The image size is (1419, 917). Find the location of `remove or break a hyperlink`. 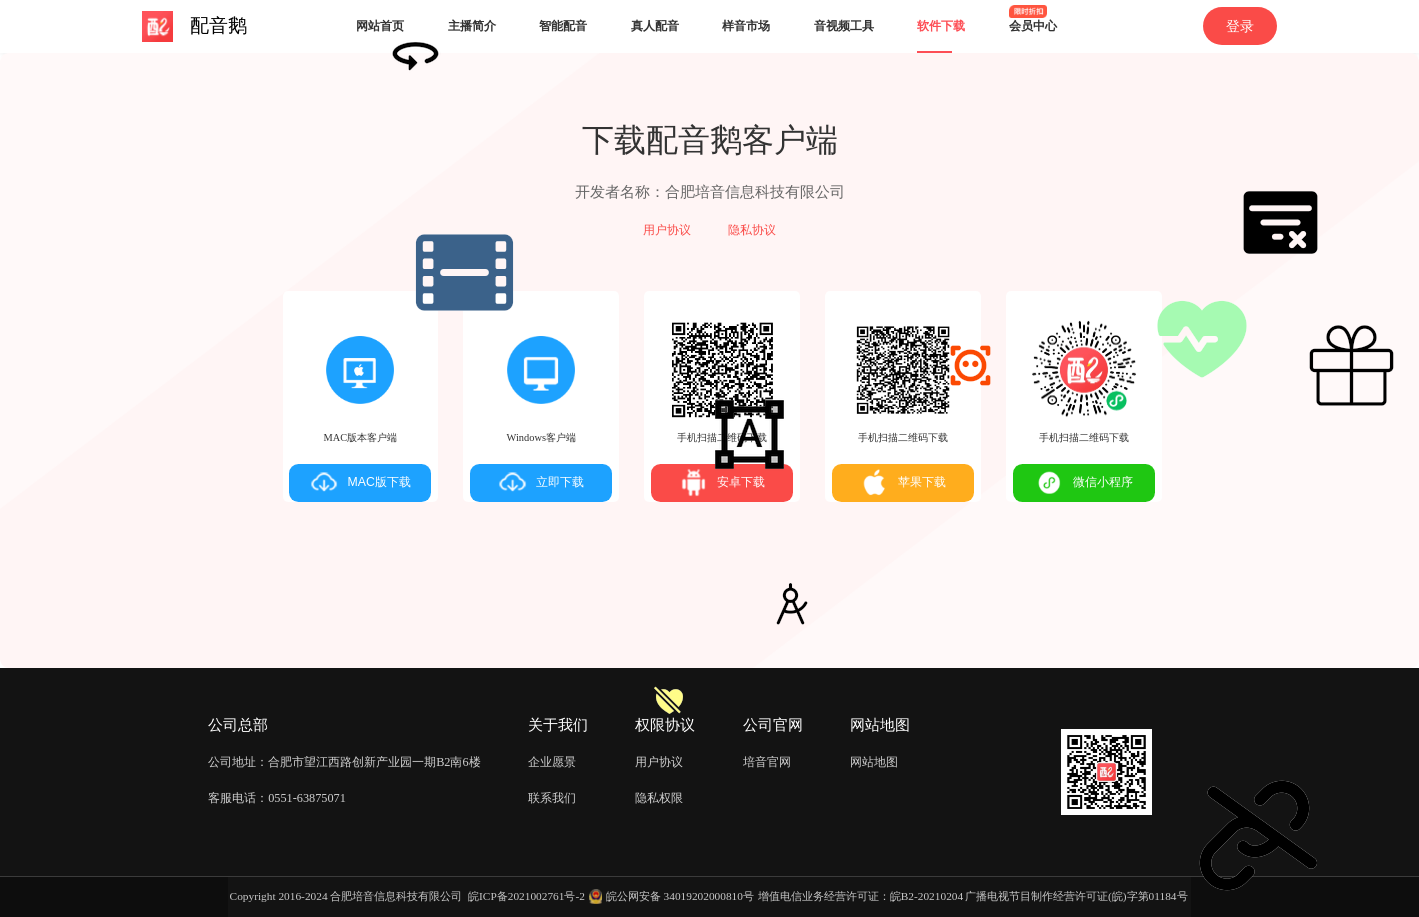

remove or break a hyperlink is located at coordinates (1254, 835).